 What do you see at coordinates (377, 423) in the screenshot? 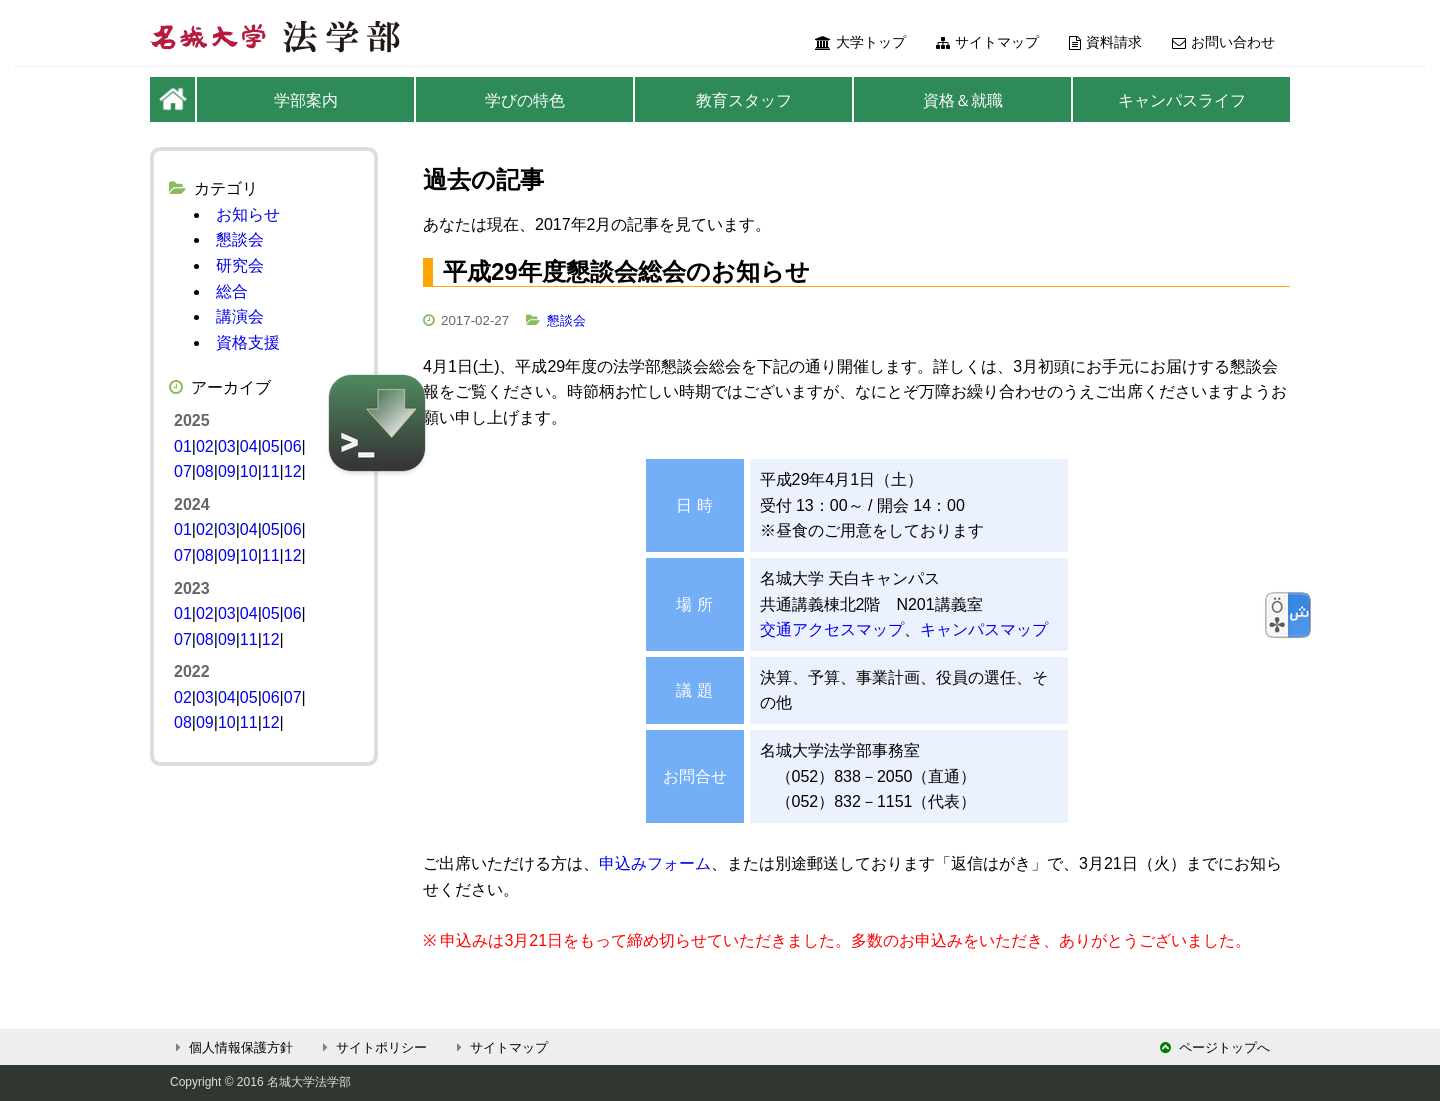
I see `open guake drop-down terminal` at bounding box center [377, 423].